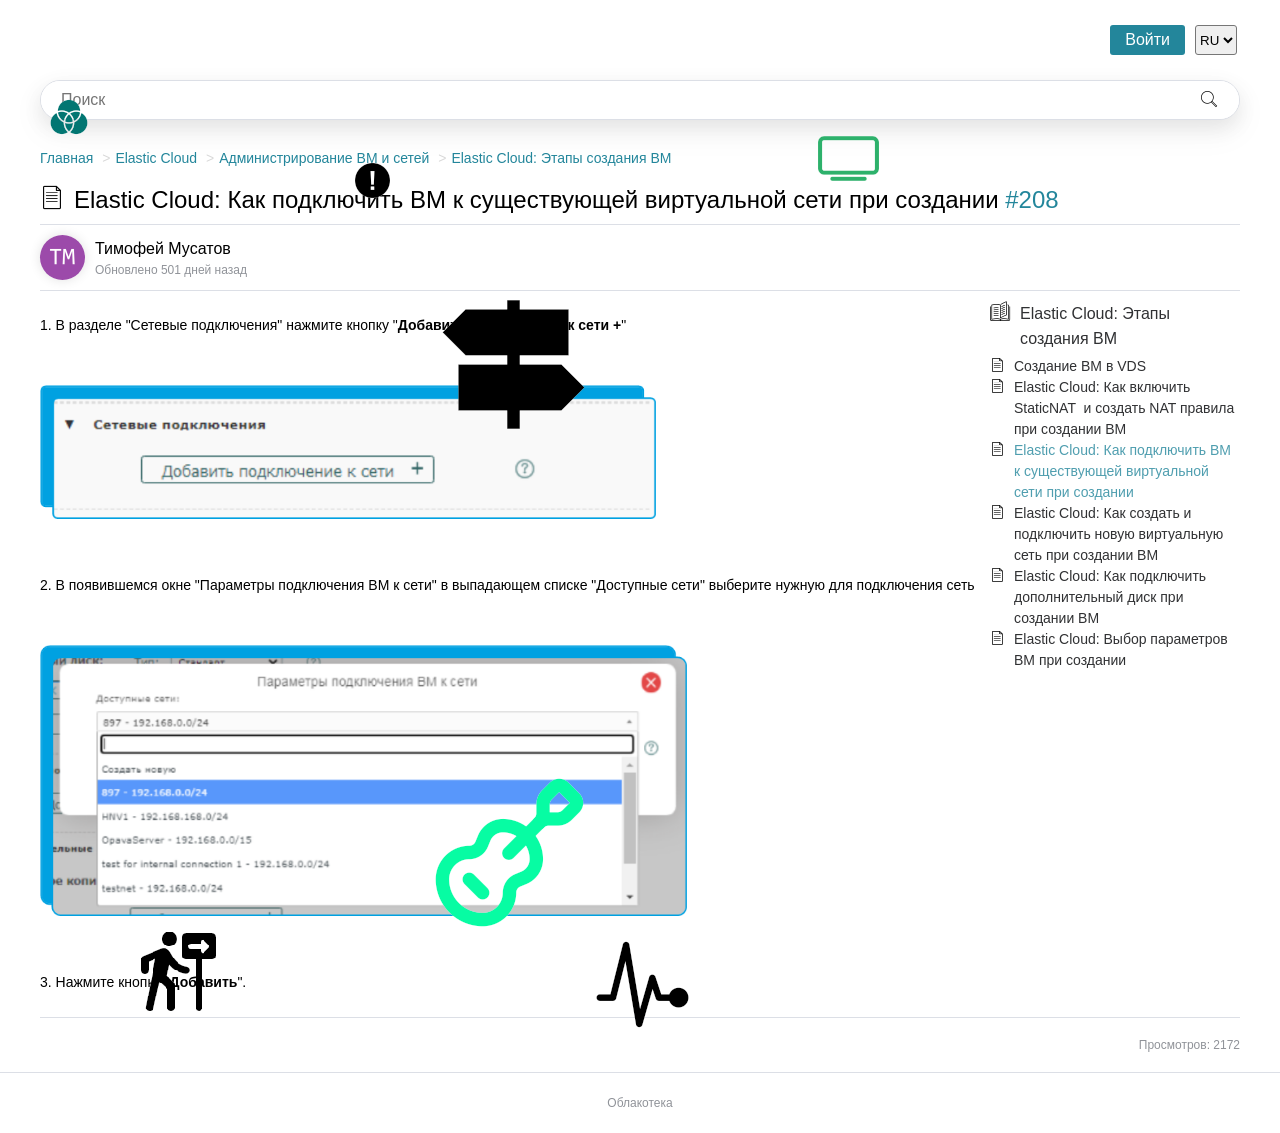 The height and width of the screenshot is (1133, 1280). I want to click on follow directions or navigation signs, so click(178, 970).